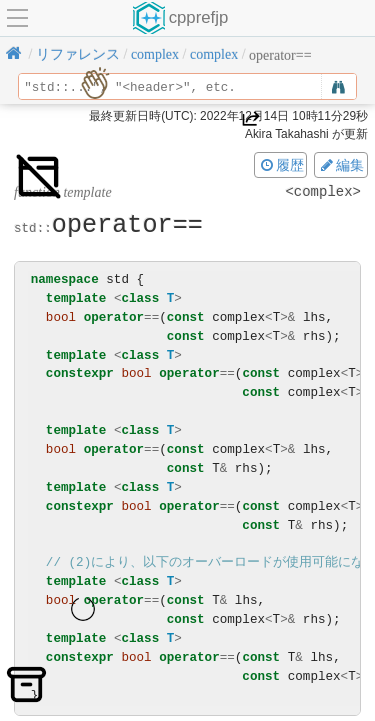  Describe the element at coordinates (26, 684) in the screenshot. I see `archive this item` at that location.